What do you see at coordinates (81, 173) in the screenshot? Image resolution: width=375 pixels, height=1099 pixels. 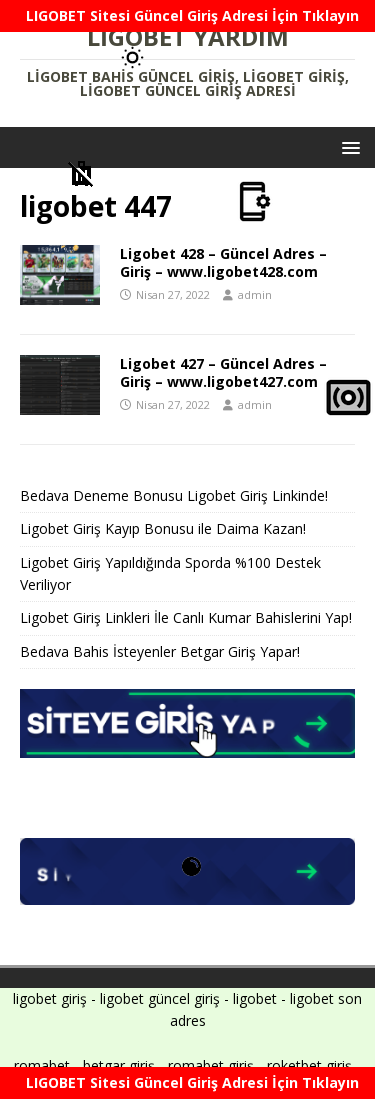 I see `no luggage allowed in this area` at bounding box center [81, 173].